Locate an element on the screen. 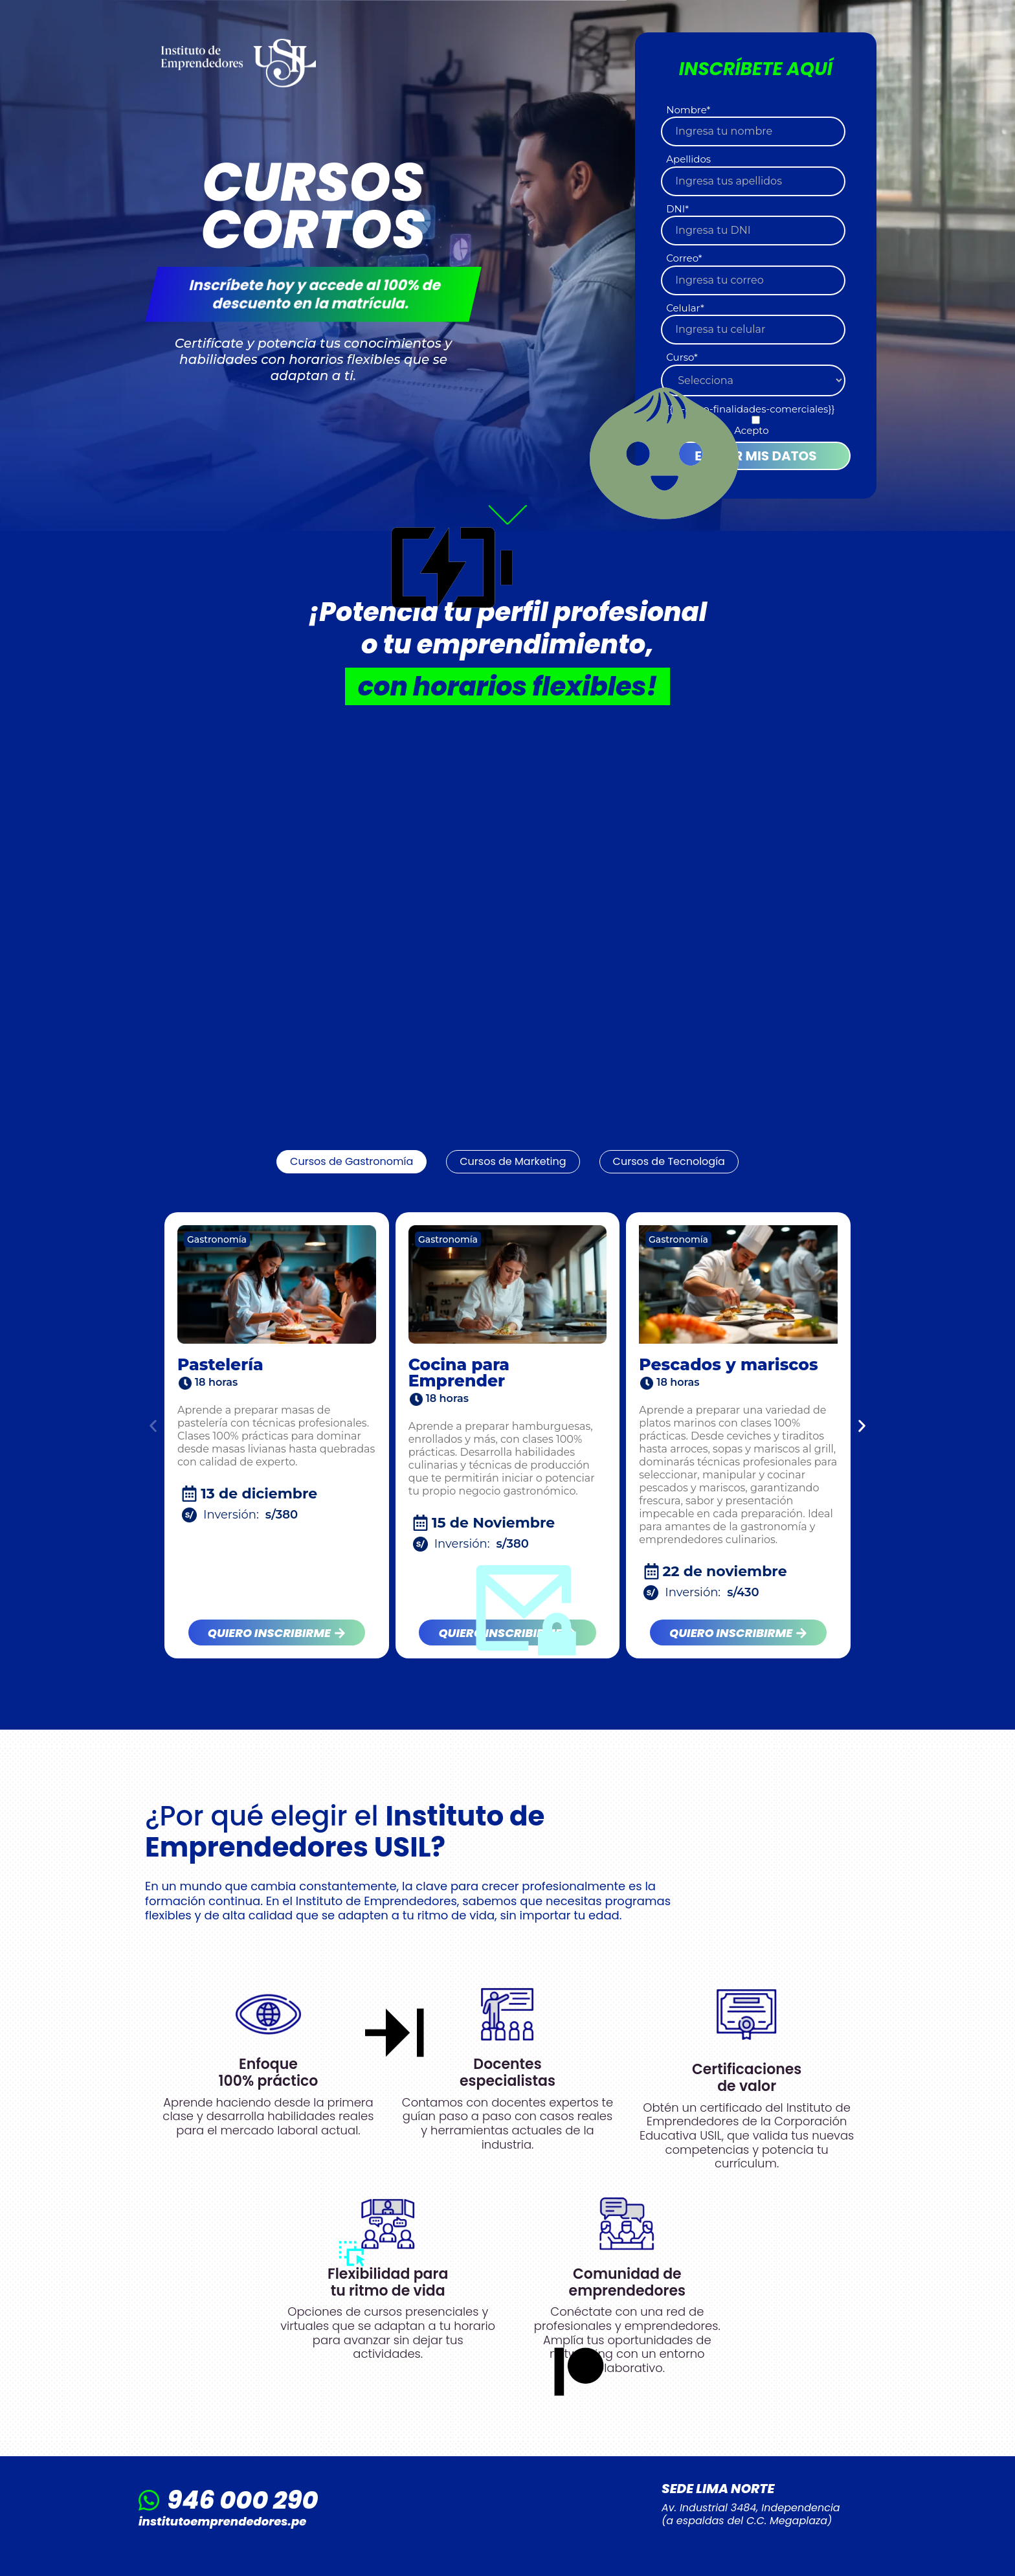  indicates encrypted or secure email is located at coordinates (524, 1608).